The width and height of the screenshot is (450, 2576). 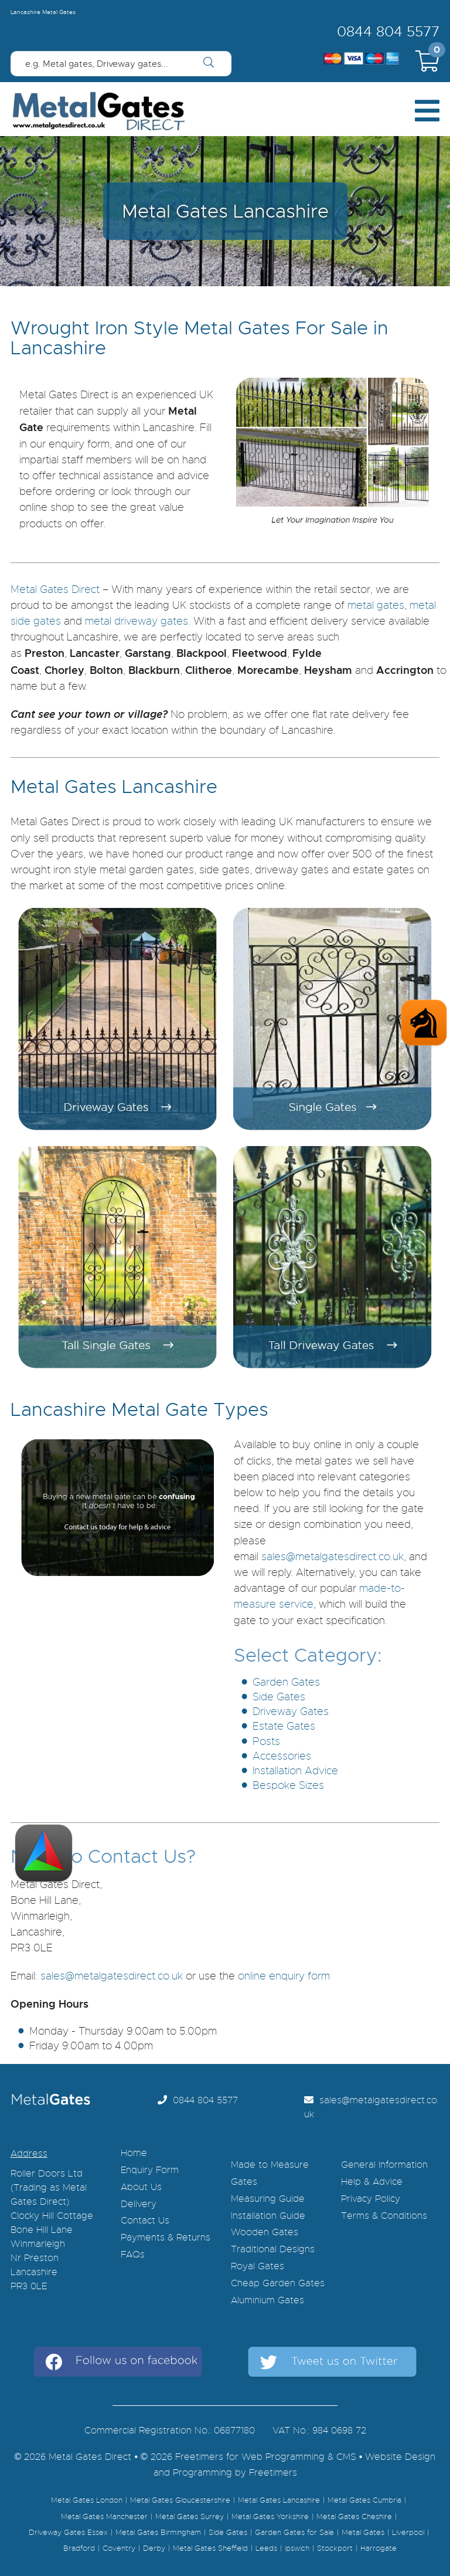 I want to click on open cmake build automation tool, so click(x=43, y=1853).